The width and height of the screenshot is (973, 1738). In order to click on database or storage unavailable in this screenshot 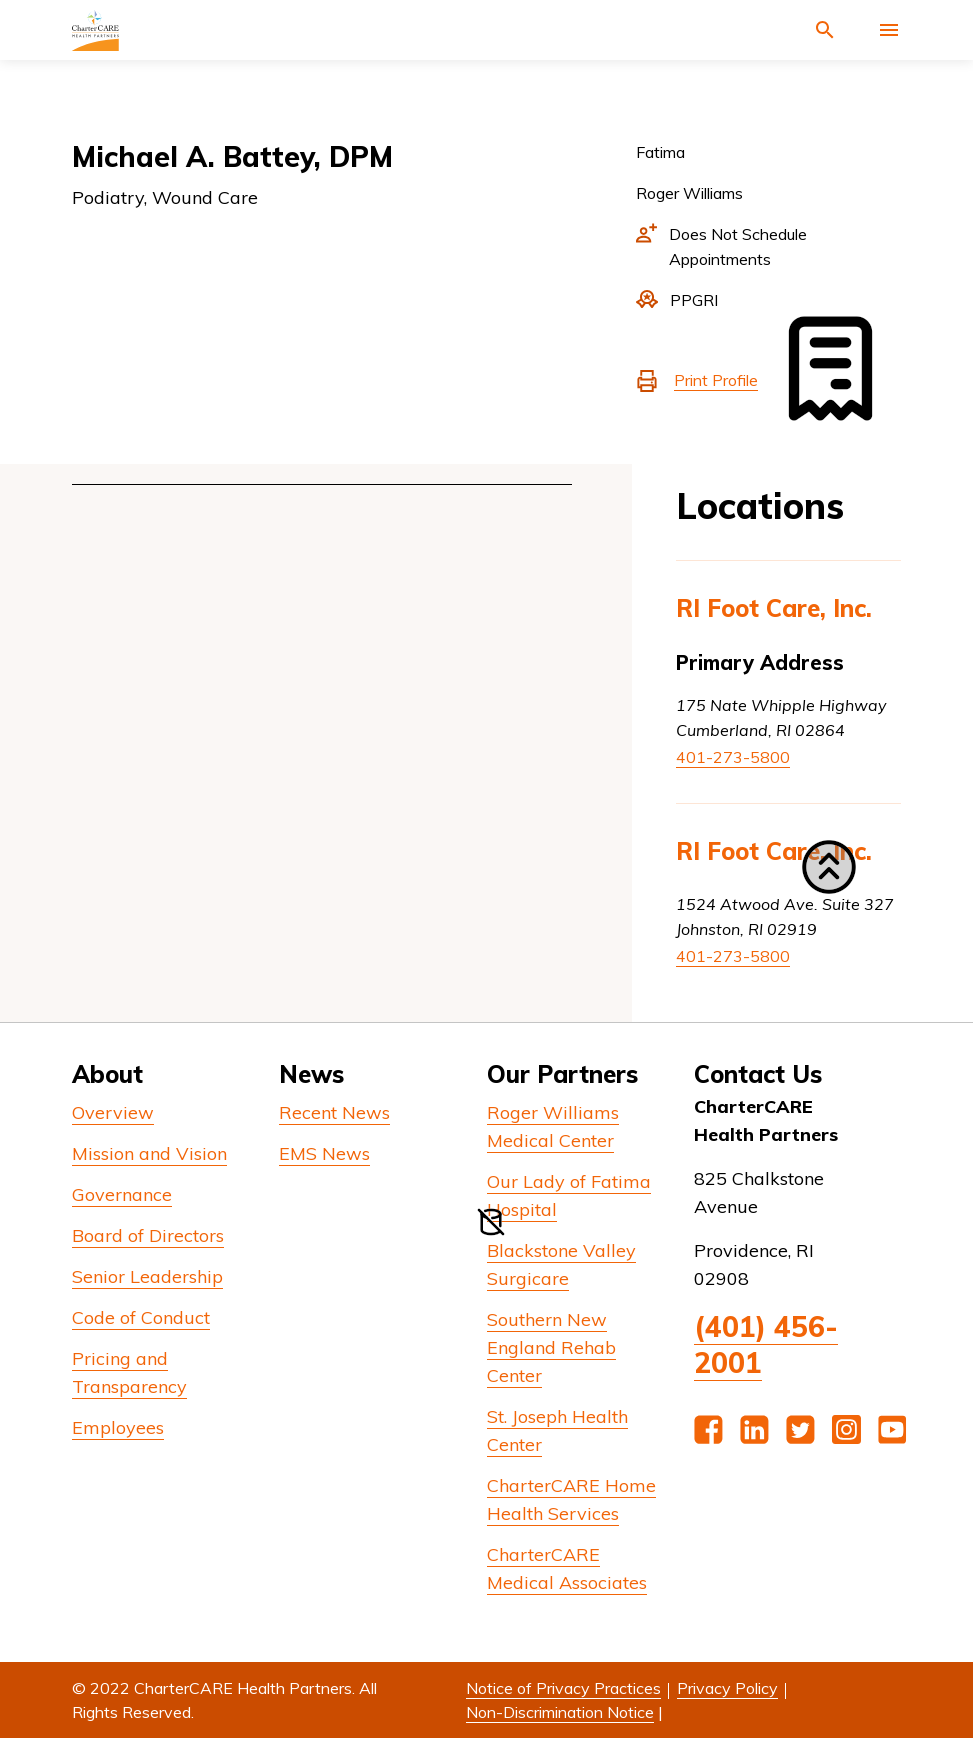, I will do `click(491, 1222)`.